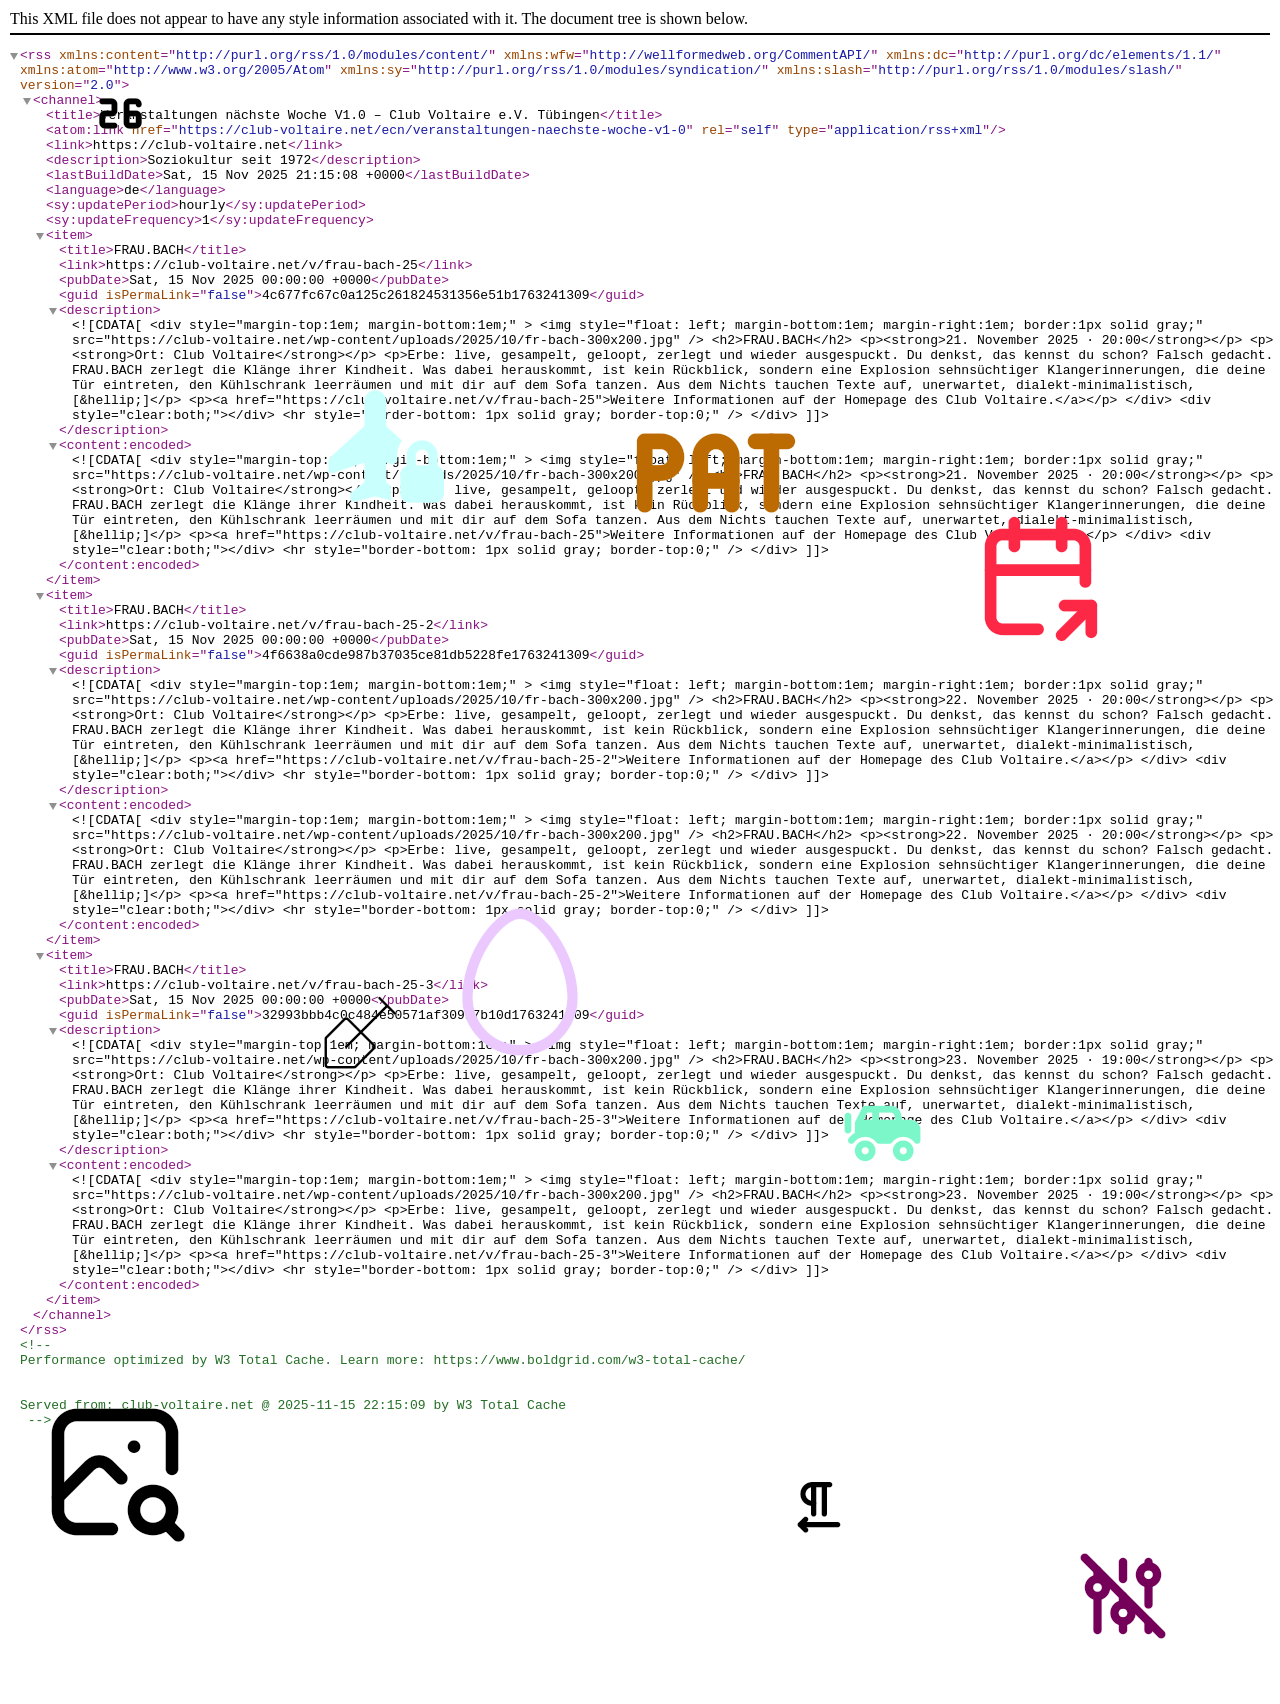  Describe the element at coordinates (381, 446) in the screenshot. I see `airplane mode is locked or restricted` at that location.